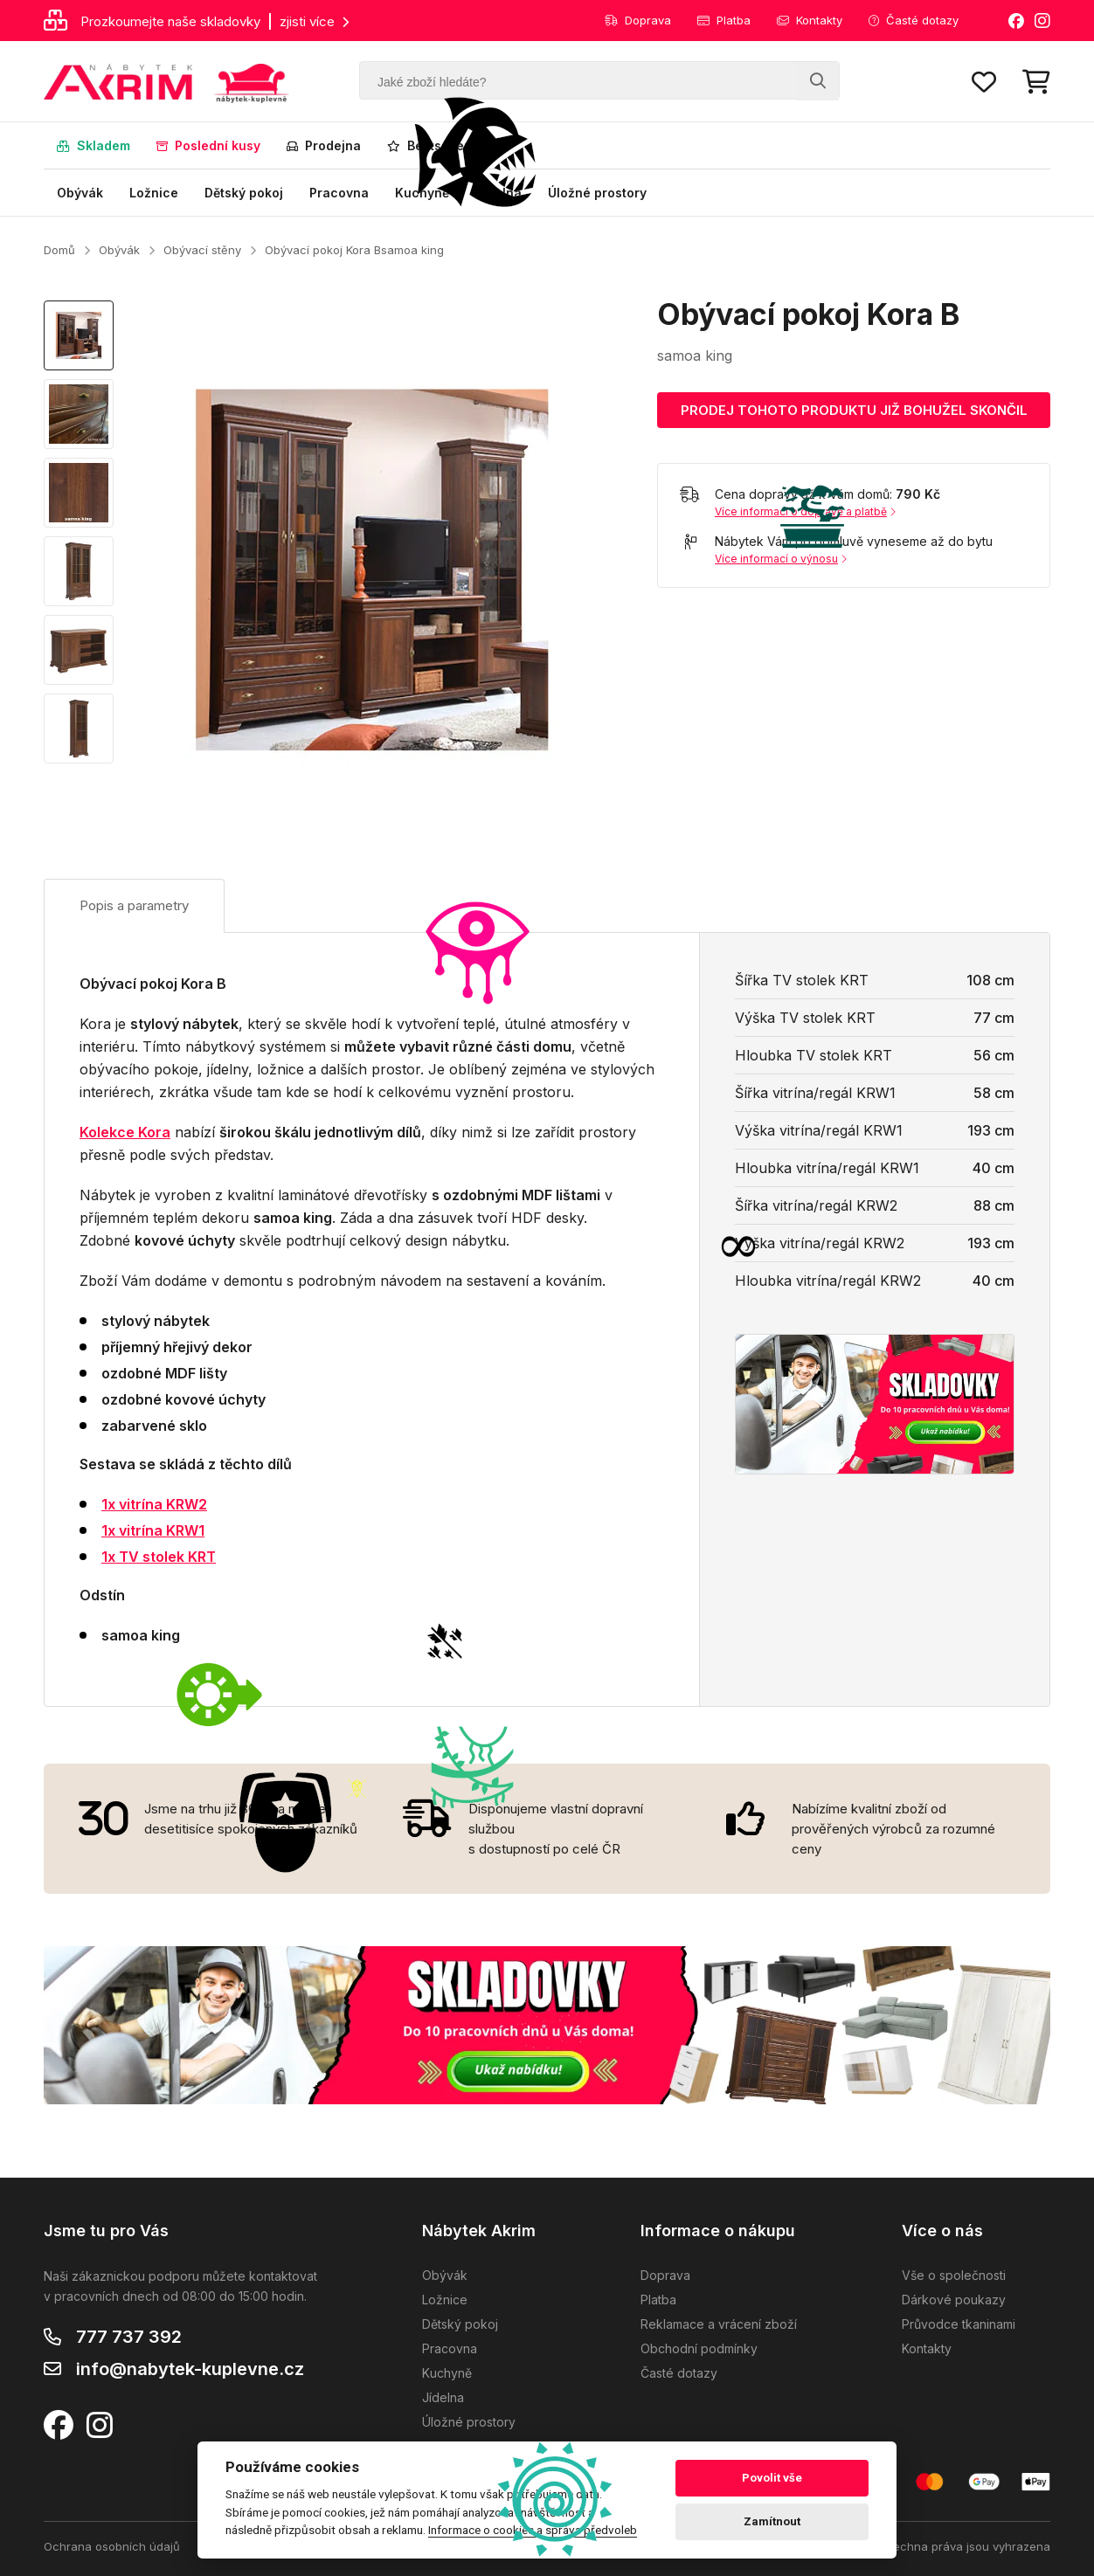 Image resolution: width=1094 pixels, height=2576 pixels. I want to click on tribal or warrior faction emblem in a game, so click(357, 1788).